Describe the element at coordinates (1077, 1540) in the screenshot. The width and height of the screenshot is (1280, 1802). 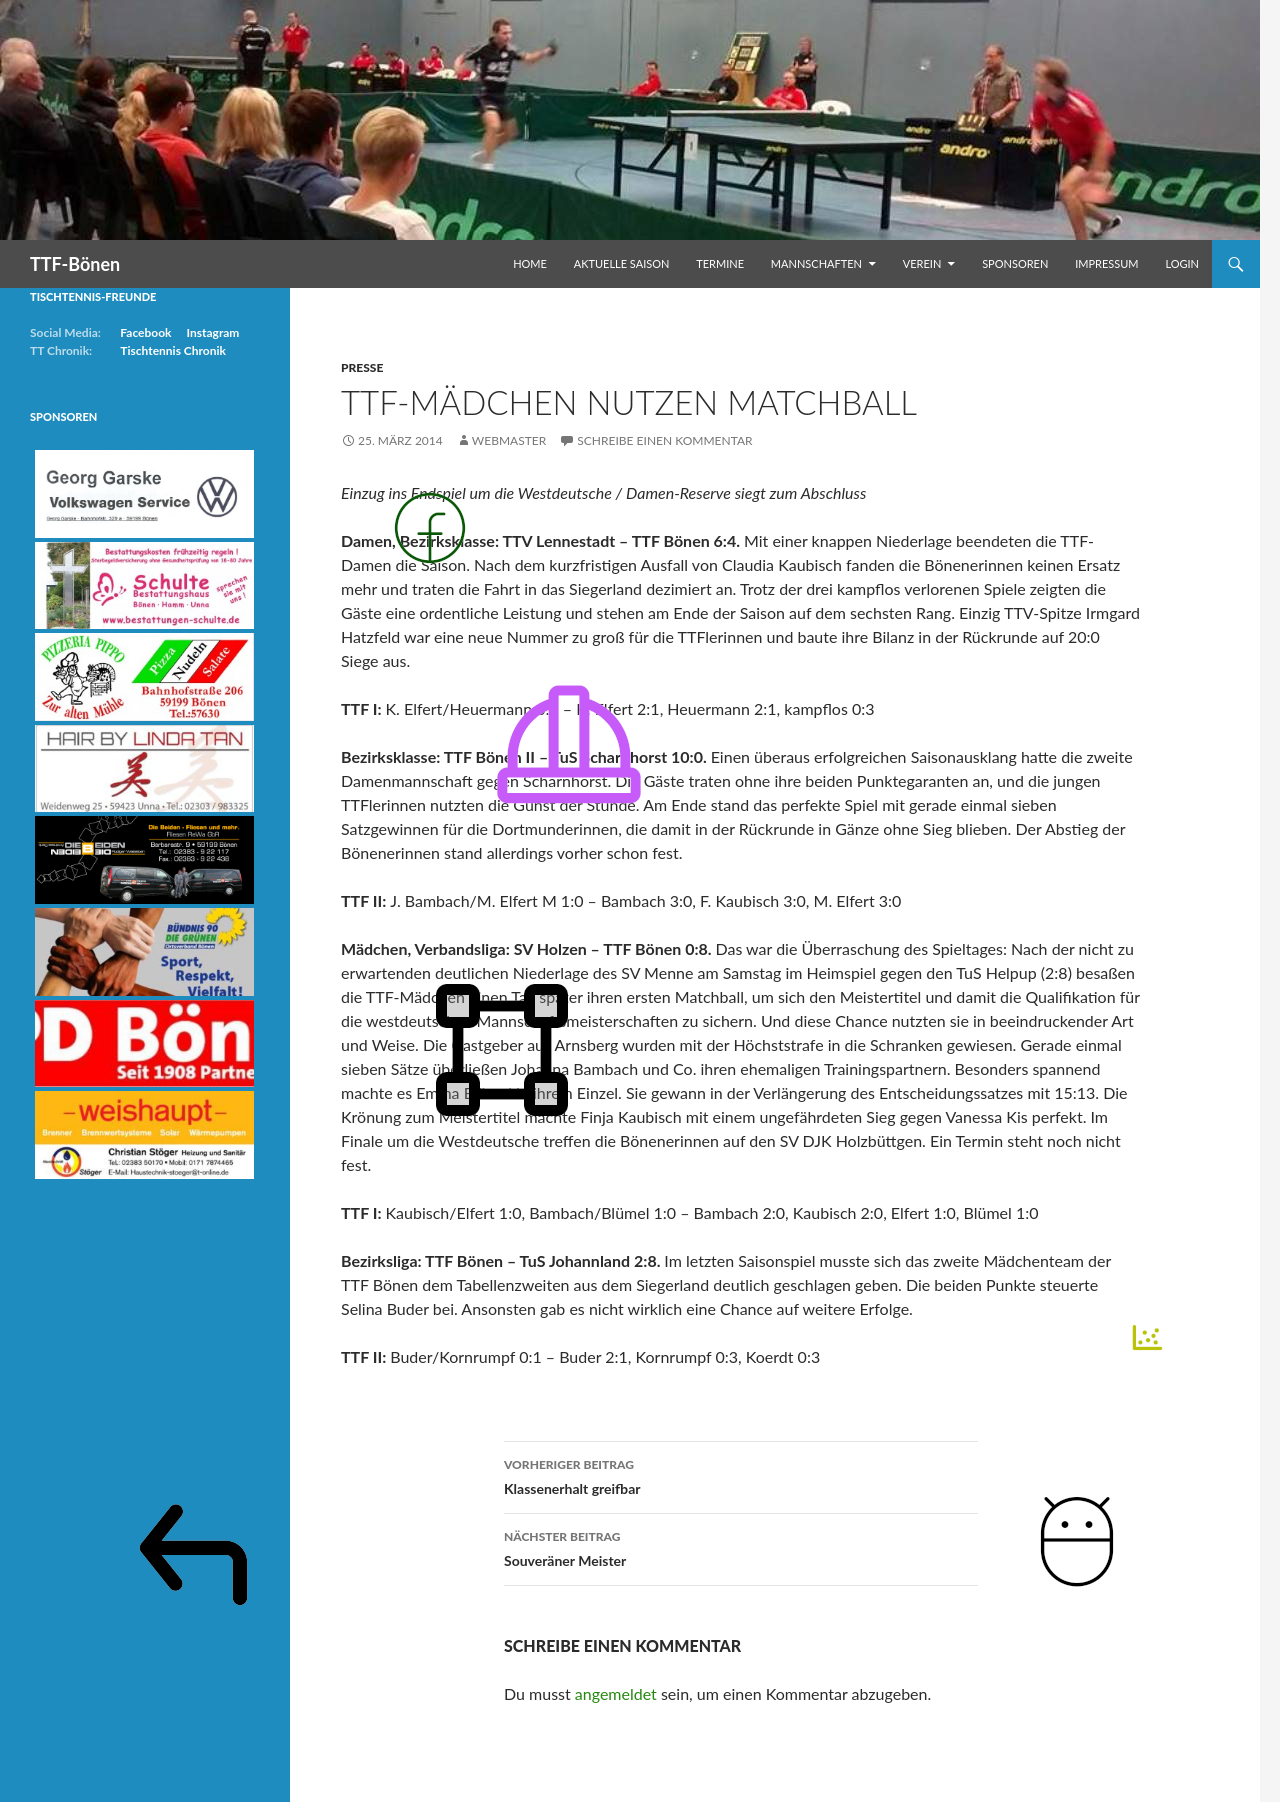
I see `android device or system settings` at that location.